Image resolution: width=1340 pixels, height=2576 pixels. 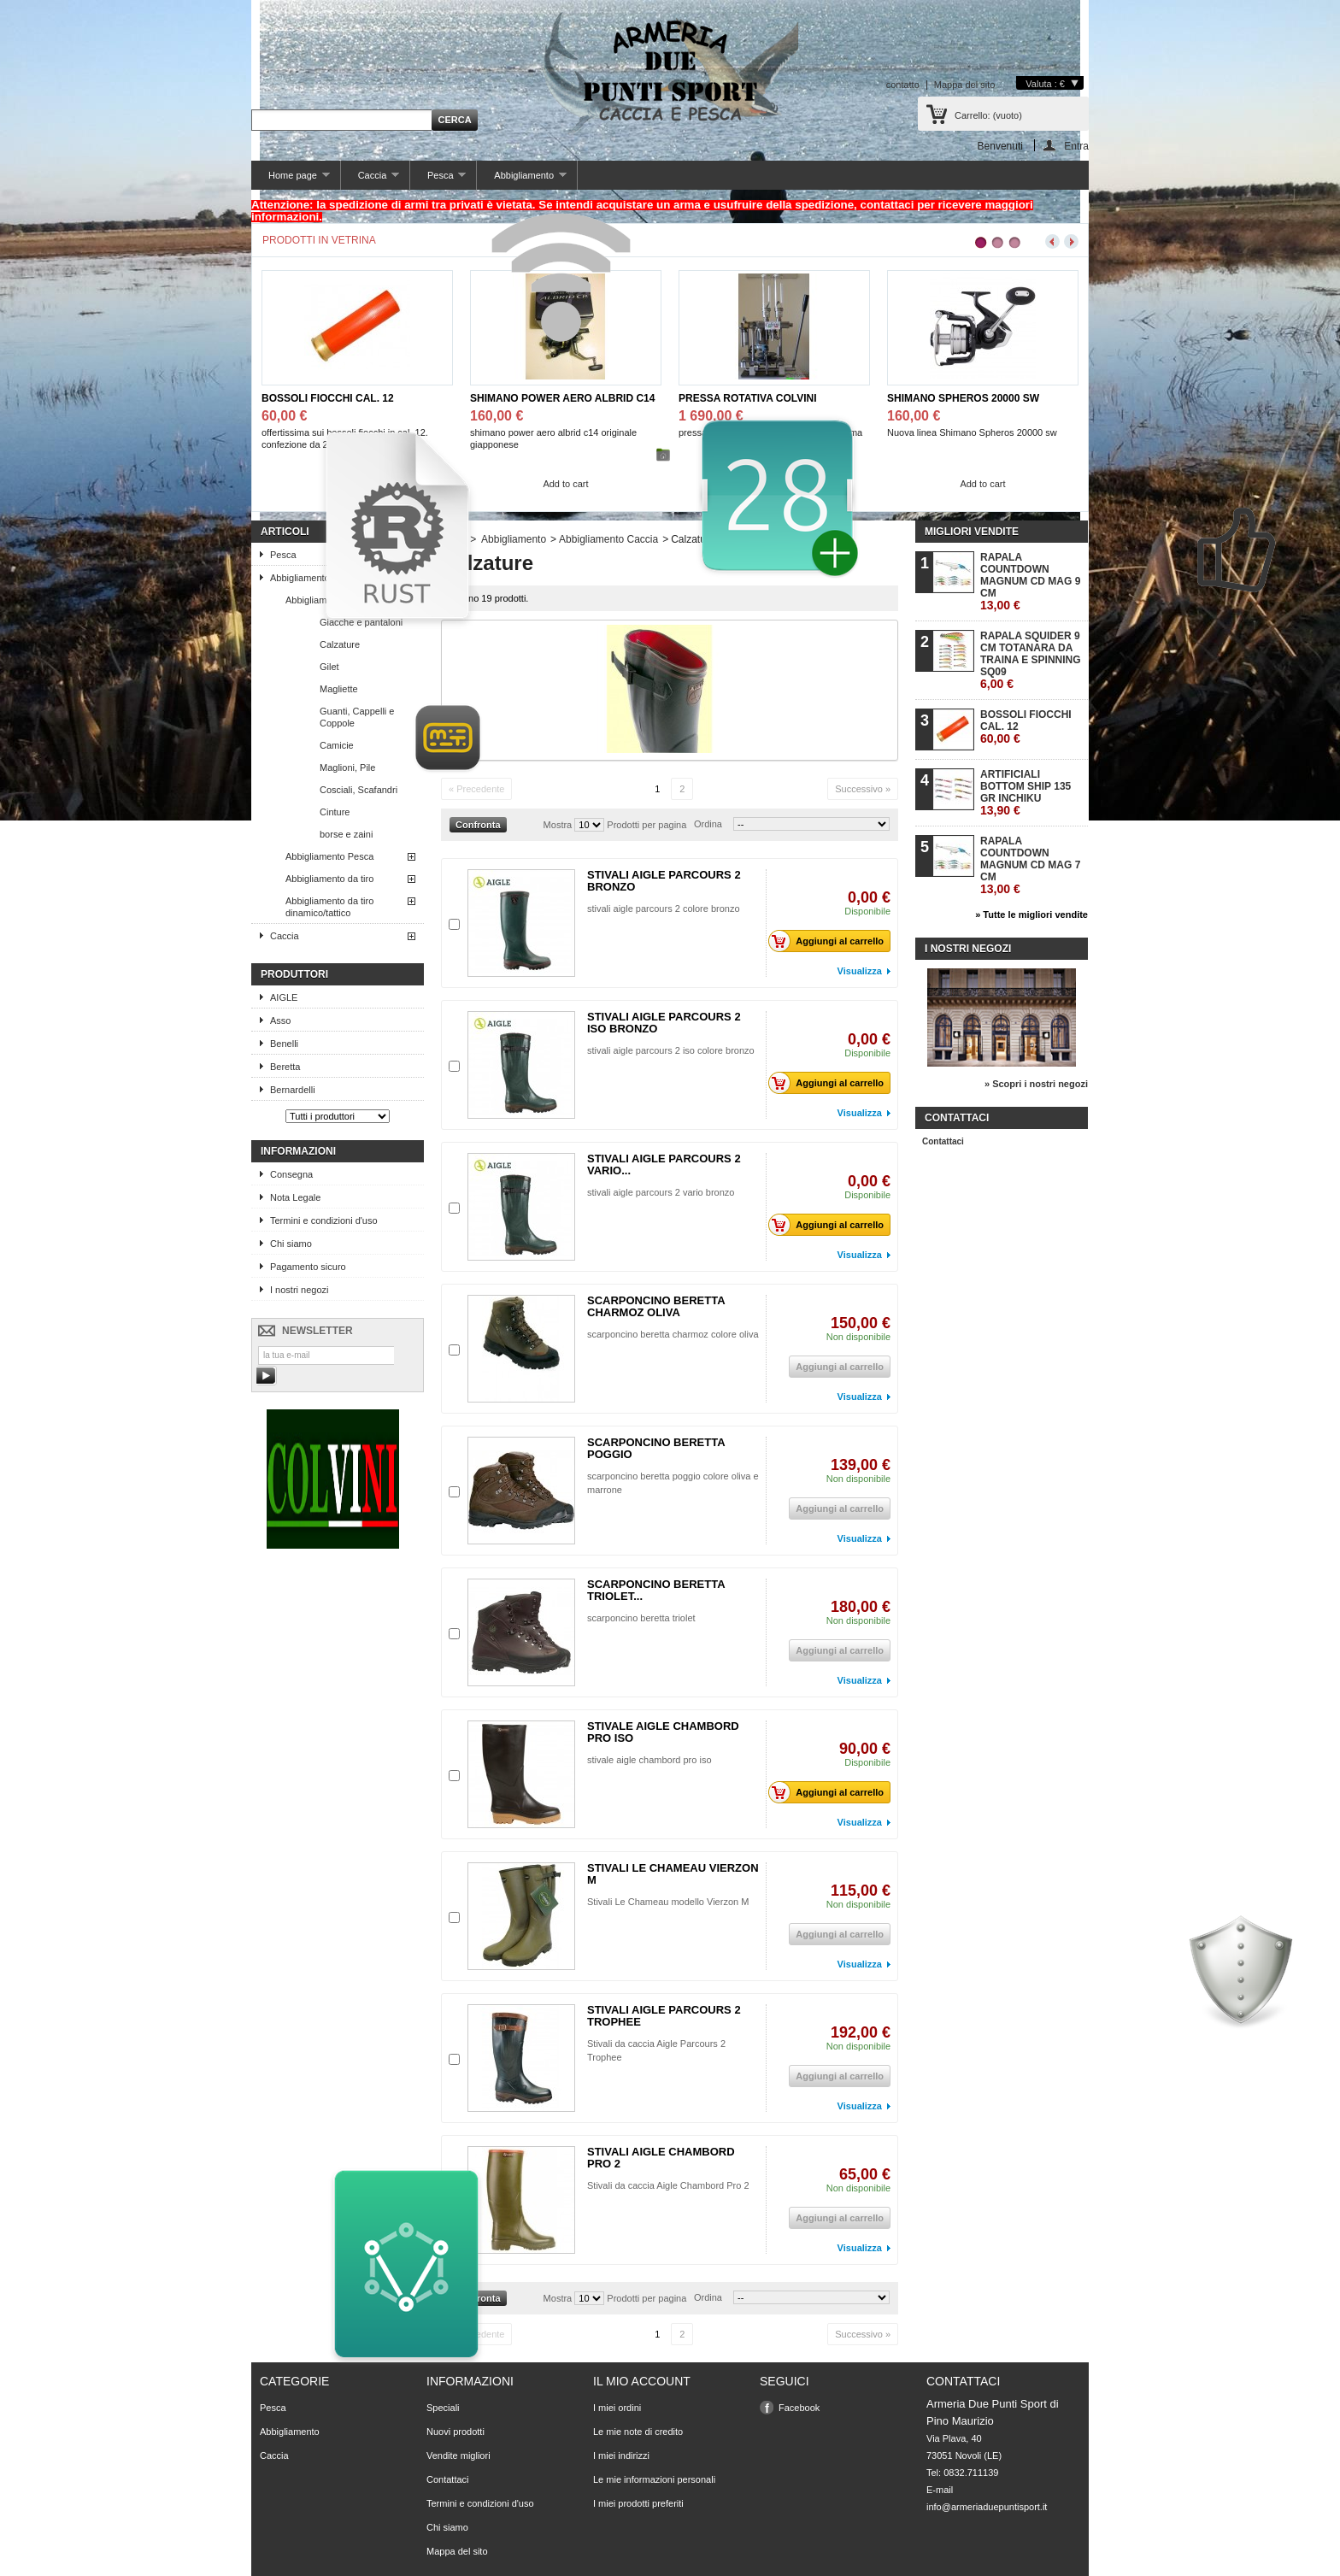 I want to click on access body and hand gesture emojis, so click(x=1233, y=550).